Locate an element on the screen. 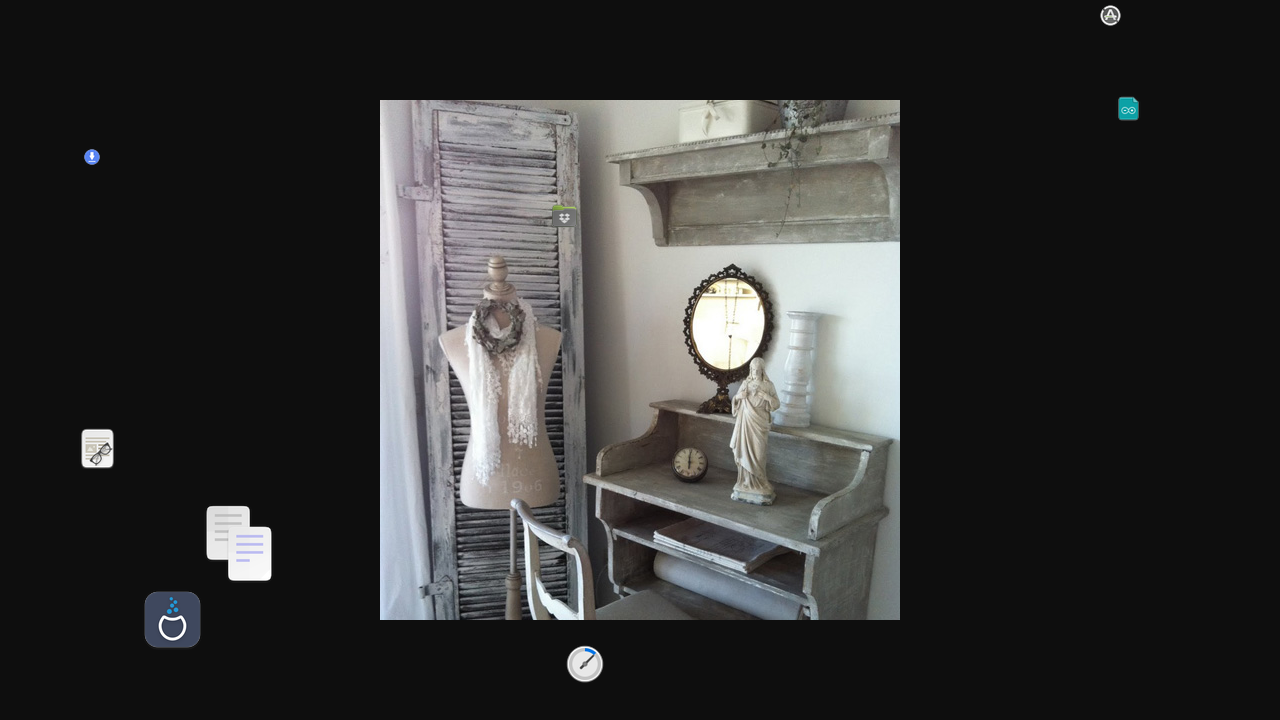 The image size is (1280, 720). an arduino source code file is located at coordinates (1128, 108).